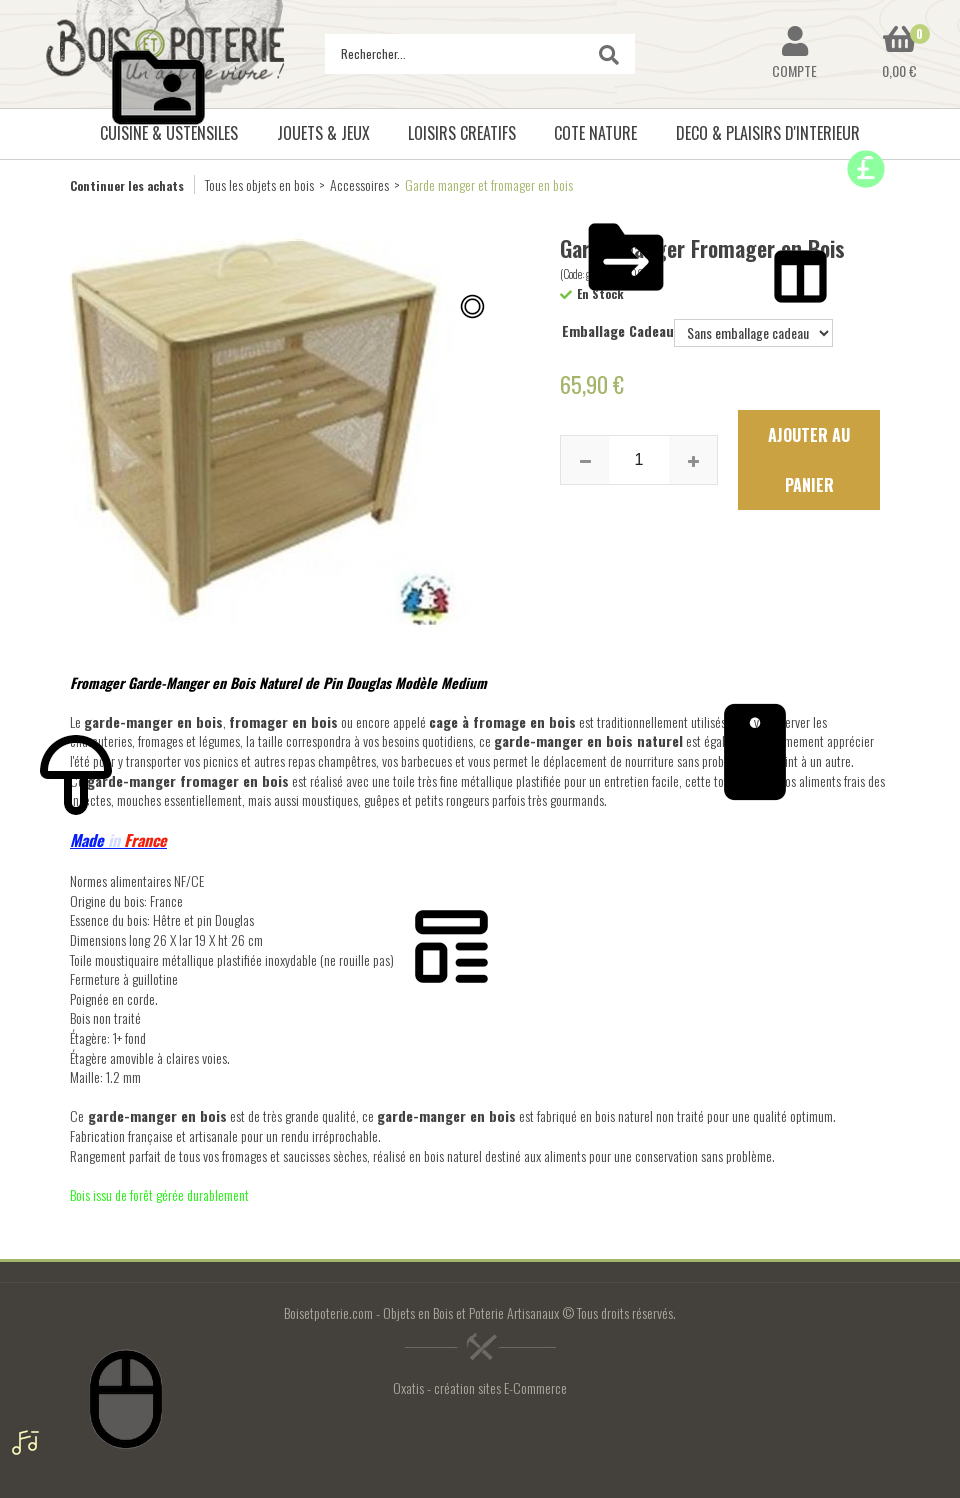 Image resolution: width=960 pixels, height=1498 pixels. What do you see at coordinates (76, 775) in the screenshot?
I see `browse fungi or mushroom identification` at bounding box center [76, 775].